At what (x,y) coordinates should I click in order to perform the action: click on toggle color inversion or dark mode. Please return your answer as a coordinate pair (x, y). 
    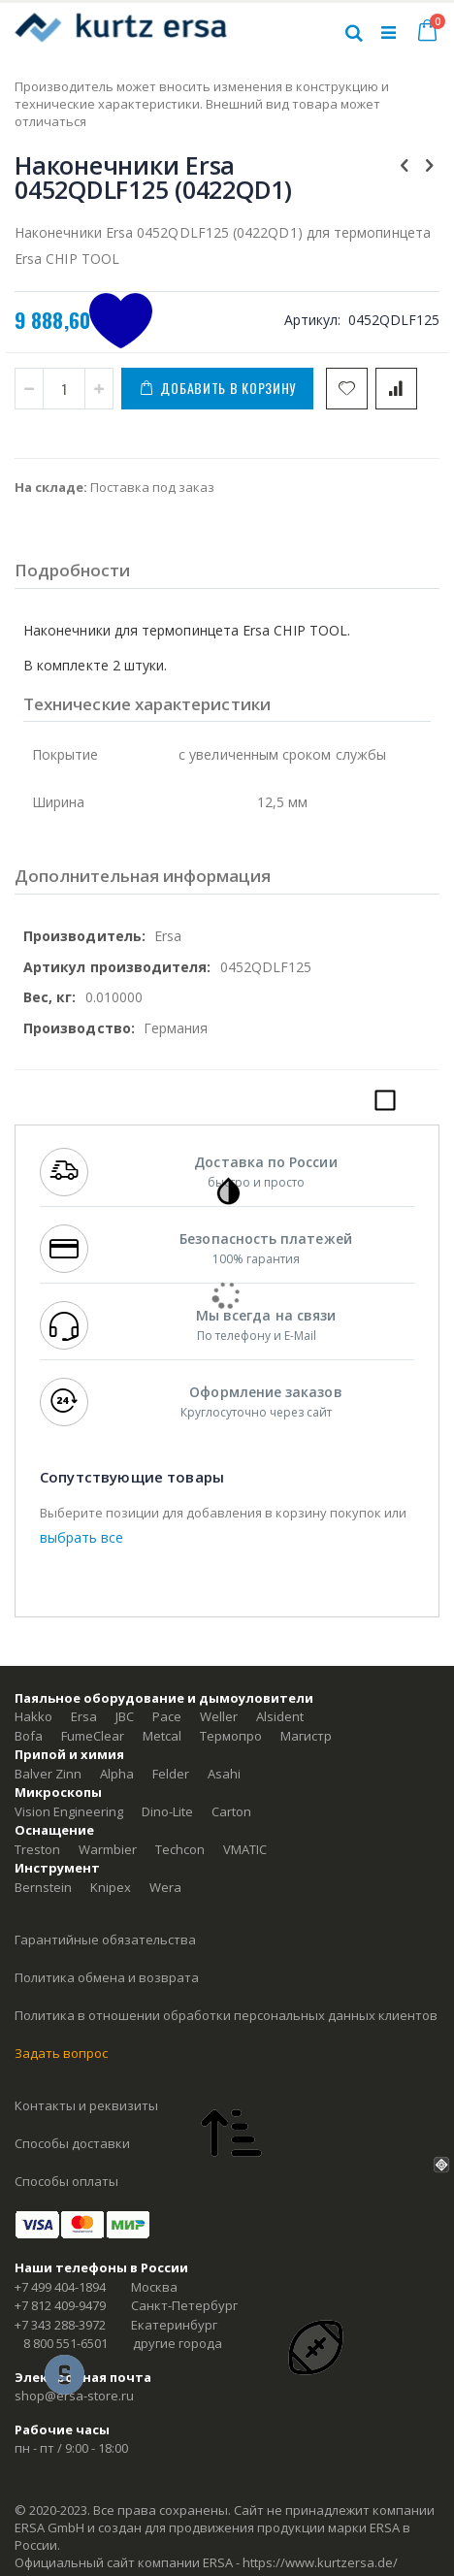
    Looking at the image, I should click on (228, 1190).